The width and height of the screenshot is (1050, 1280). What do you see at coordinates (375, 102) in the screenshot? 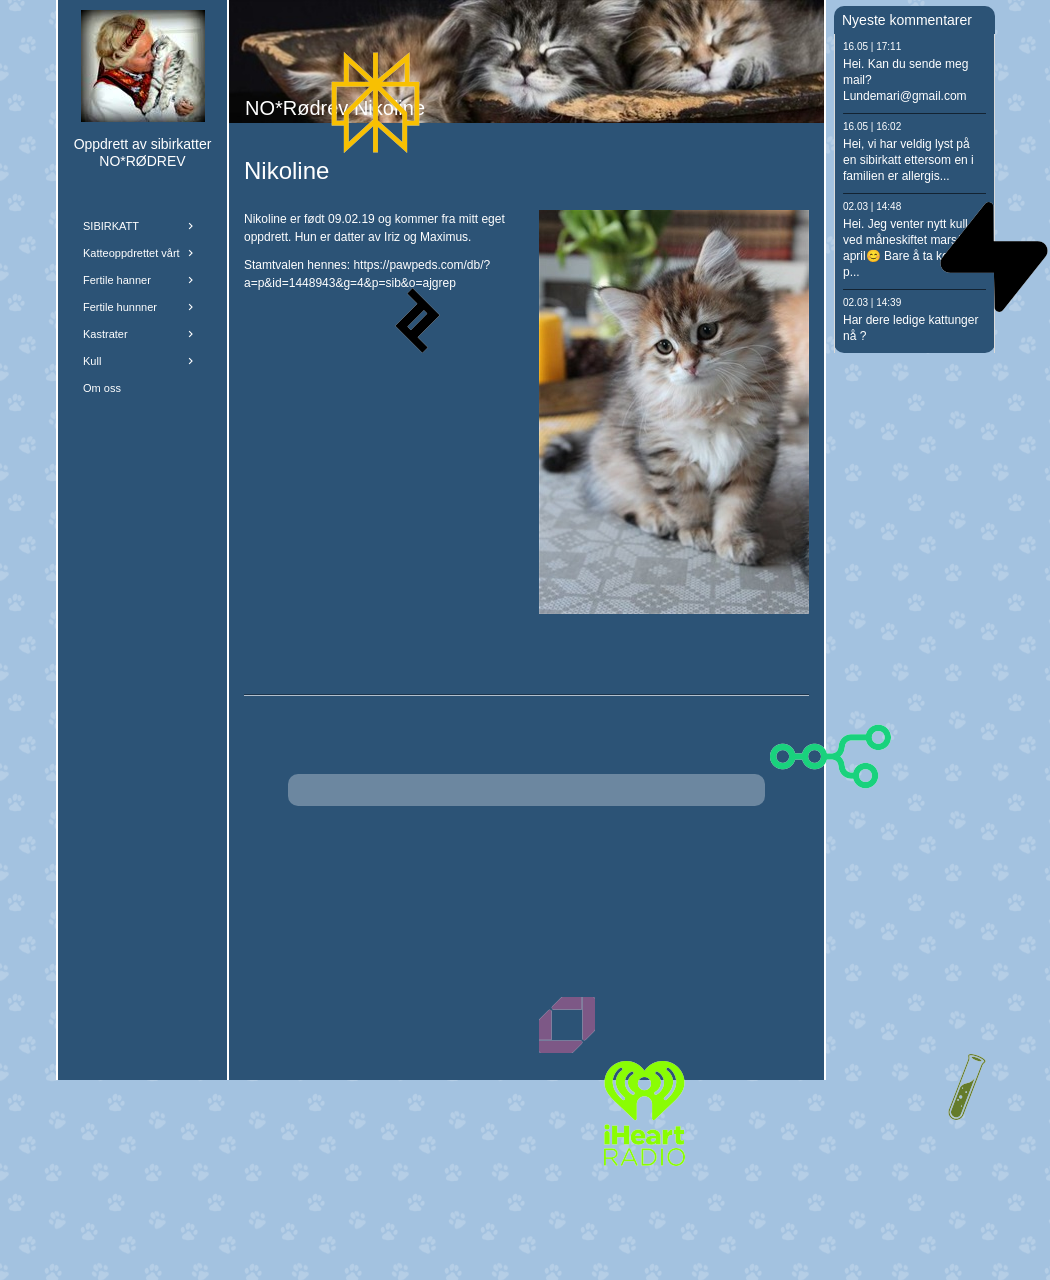
I see `open perplexity ai app` at bounding box center [375, 102].